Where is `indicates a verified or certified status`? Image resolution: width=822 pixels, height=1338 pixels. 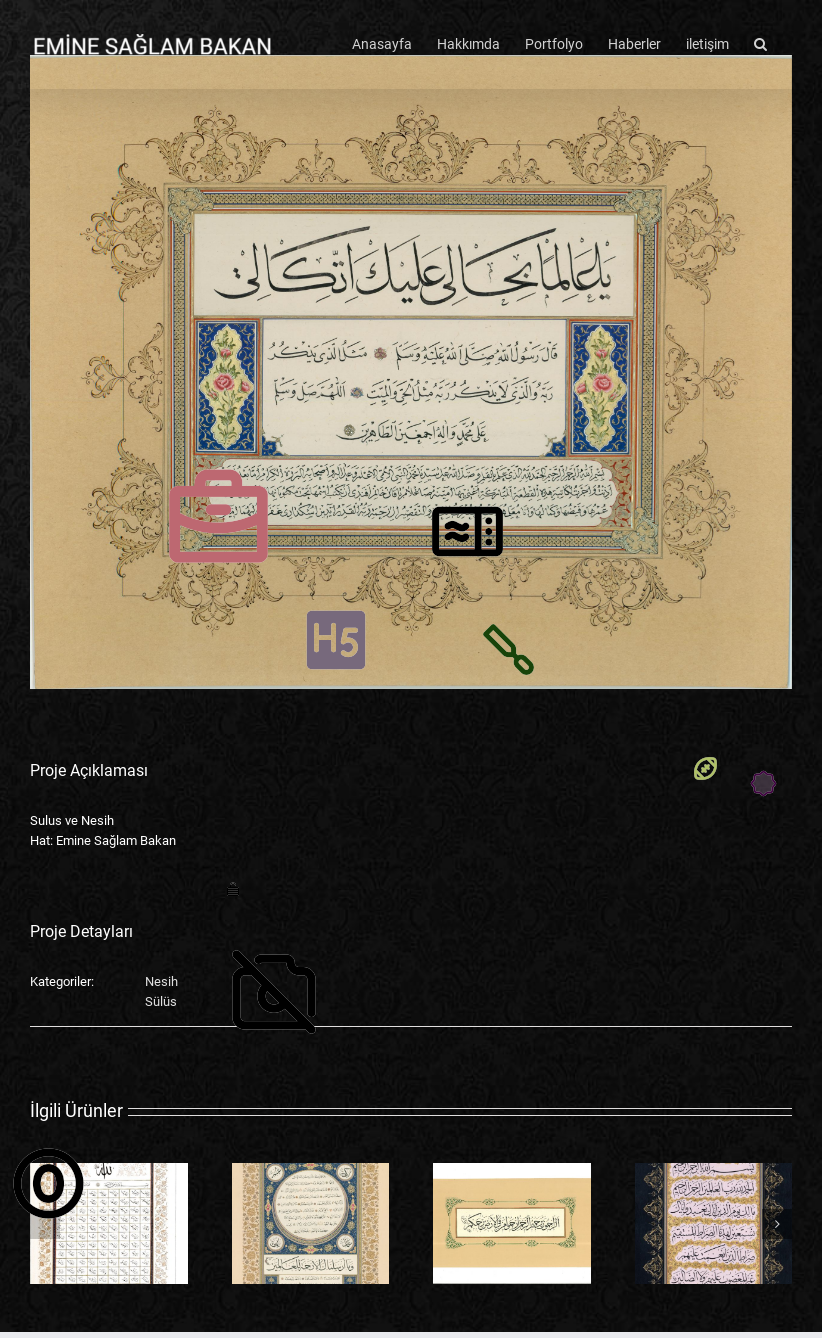
indicates a verified or certified status is located at coordinates (763, 783).